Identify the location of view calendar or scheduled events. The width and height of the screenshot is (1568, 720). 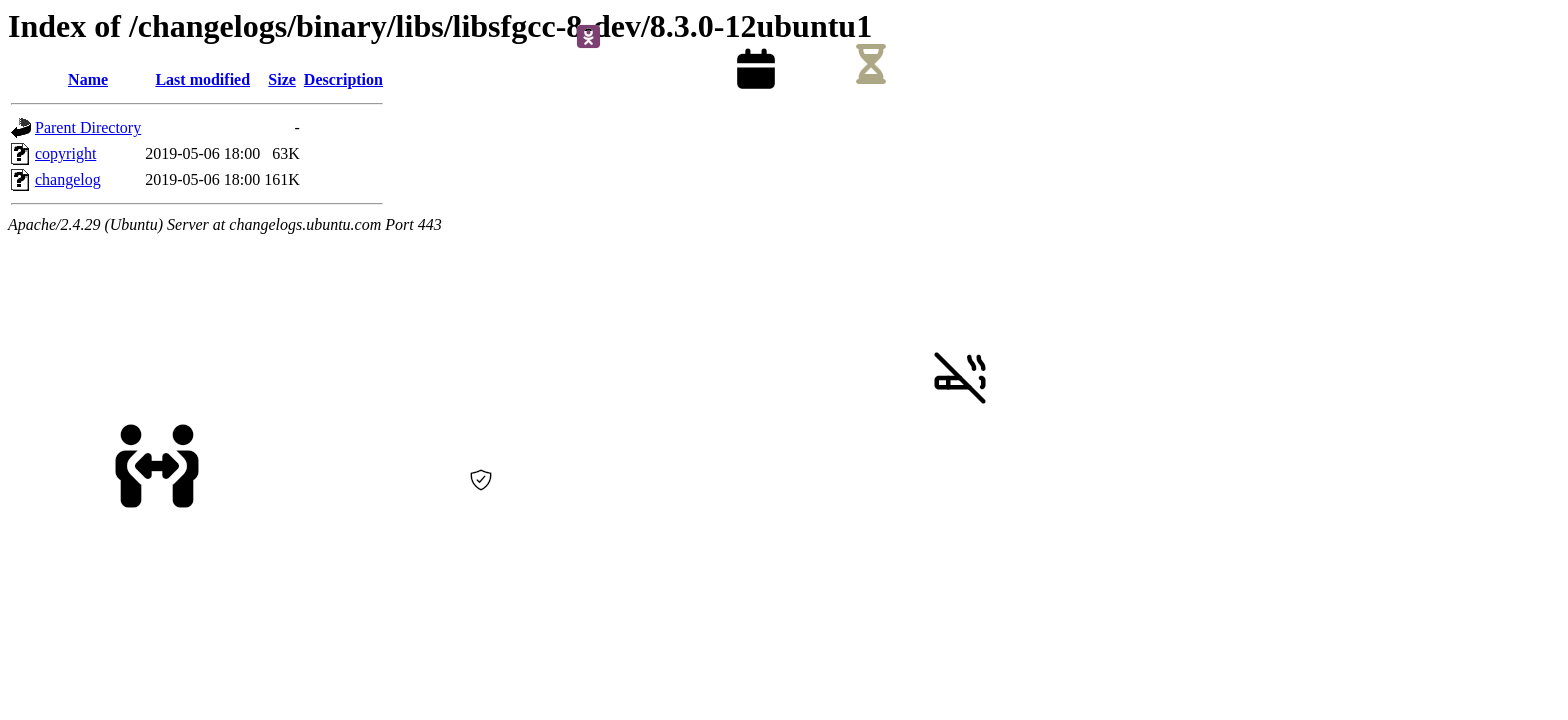
(756, 70).